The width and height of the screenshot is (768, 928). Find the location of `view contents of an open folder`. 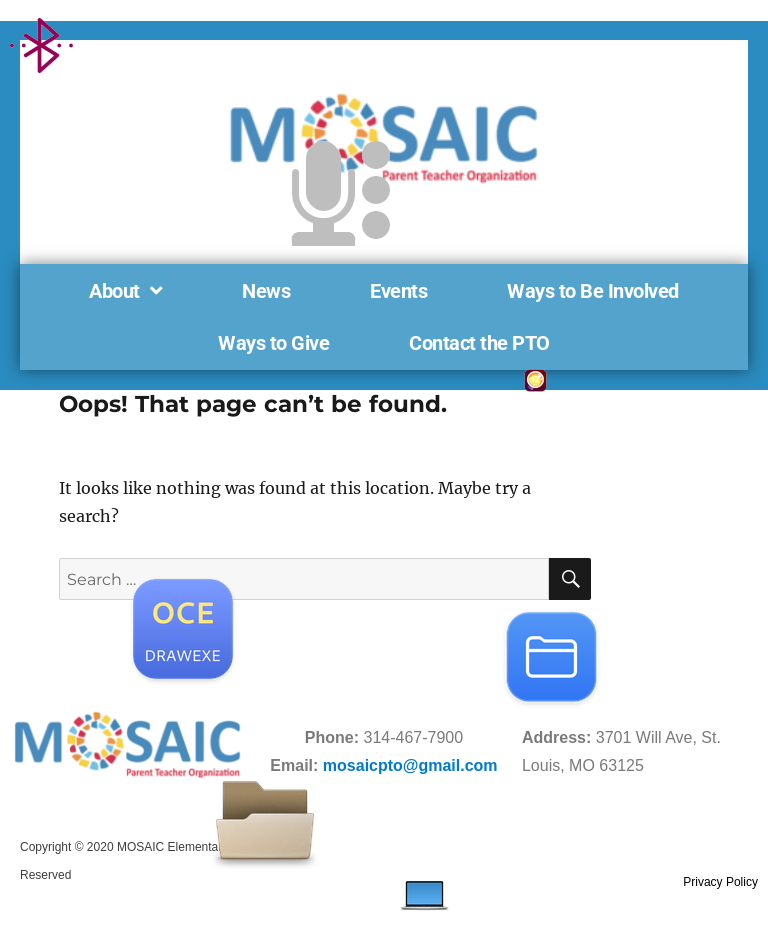

view contents of an open folder is located at coordinates (265, 825).